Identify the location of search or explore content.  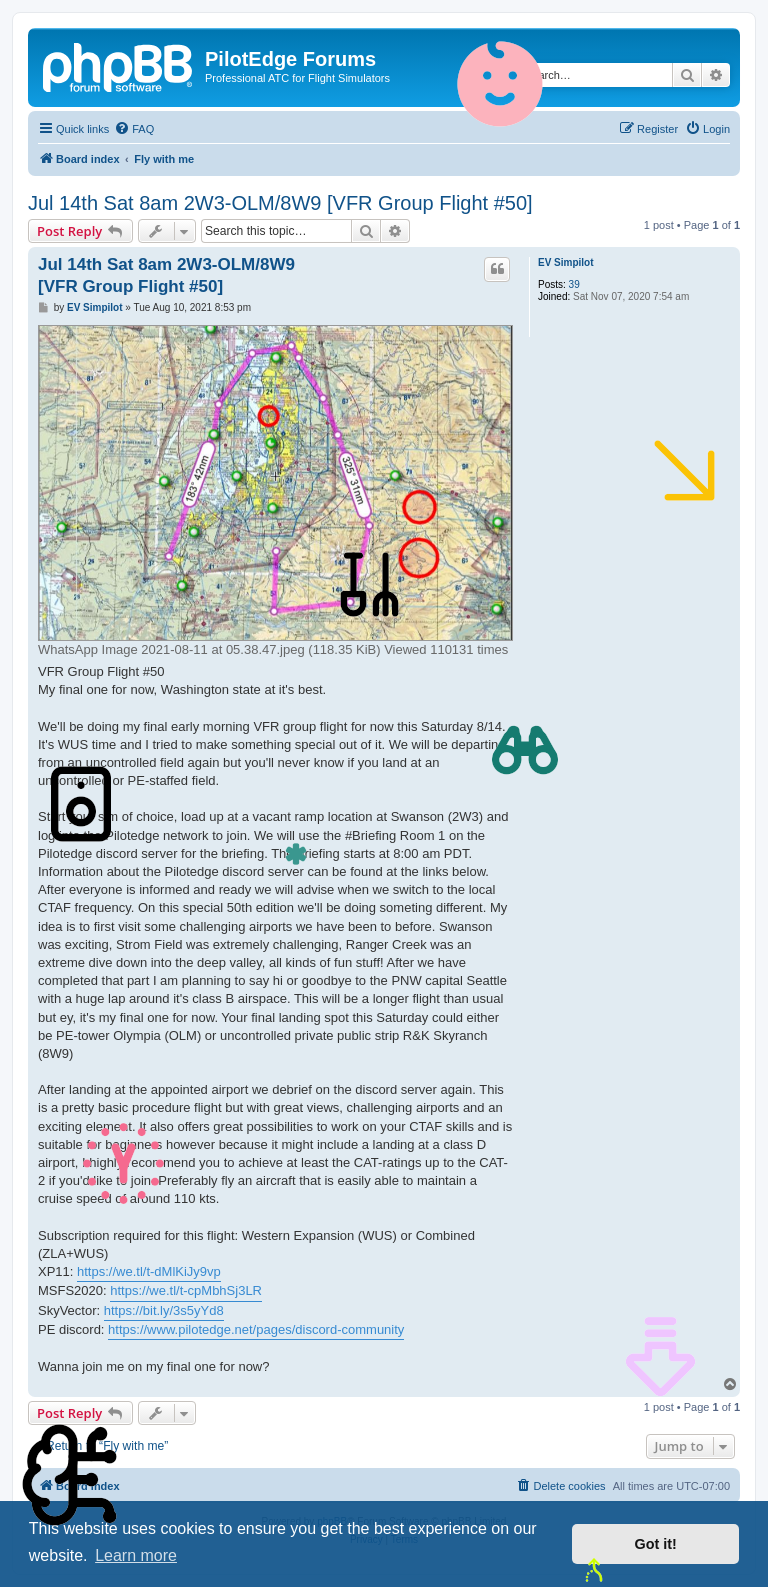
(525, 745).